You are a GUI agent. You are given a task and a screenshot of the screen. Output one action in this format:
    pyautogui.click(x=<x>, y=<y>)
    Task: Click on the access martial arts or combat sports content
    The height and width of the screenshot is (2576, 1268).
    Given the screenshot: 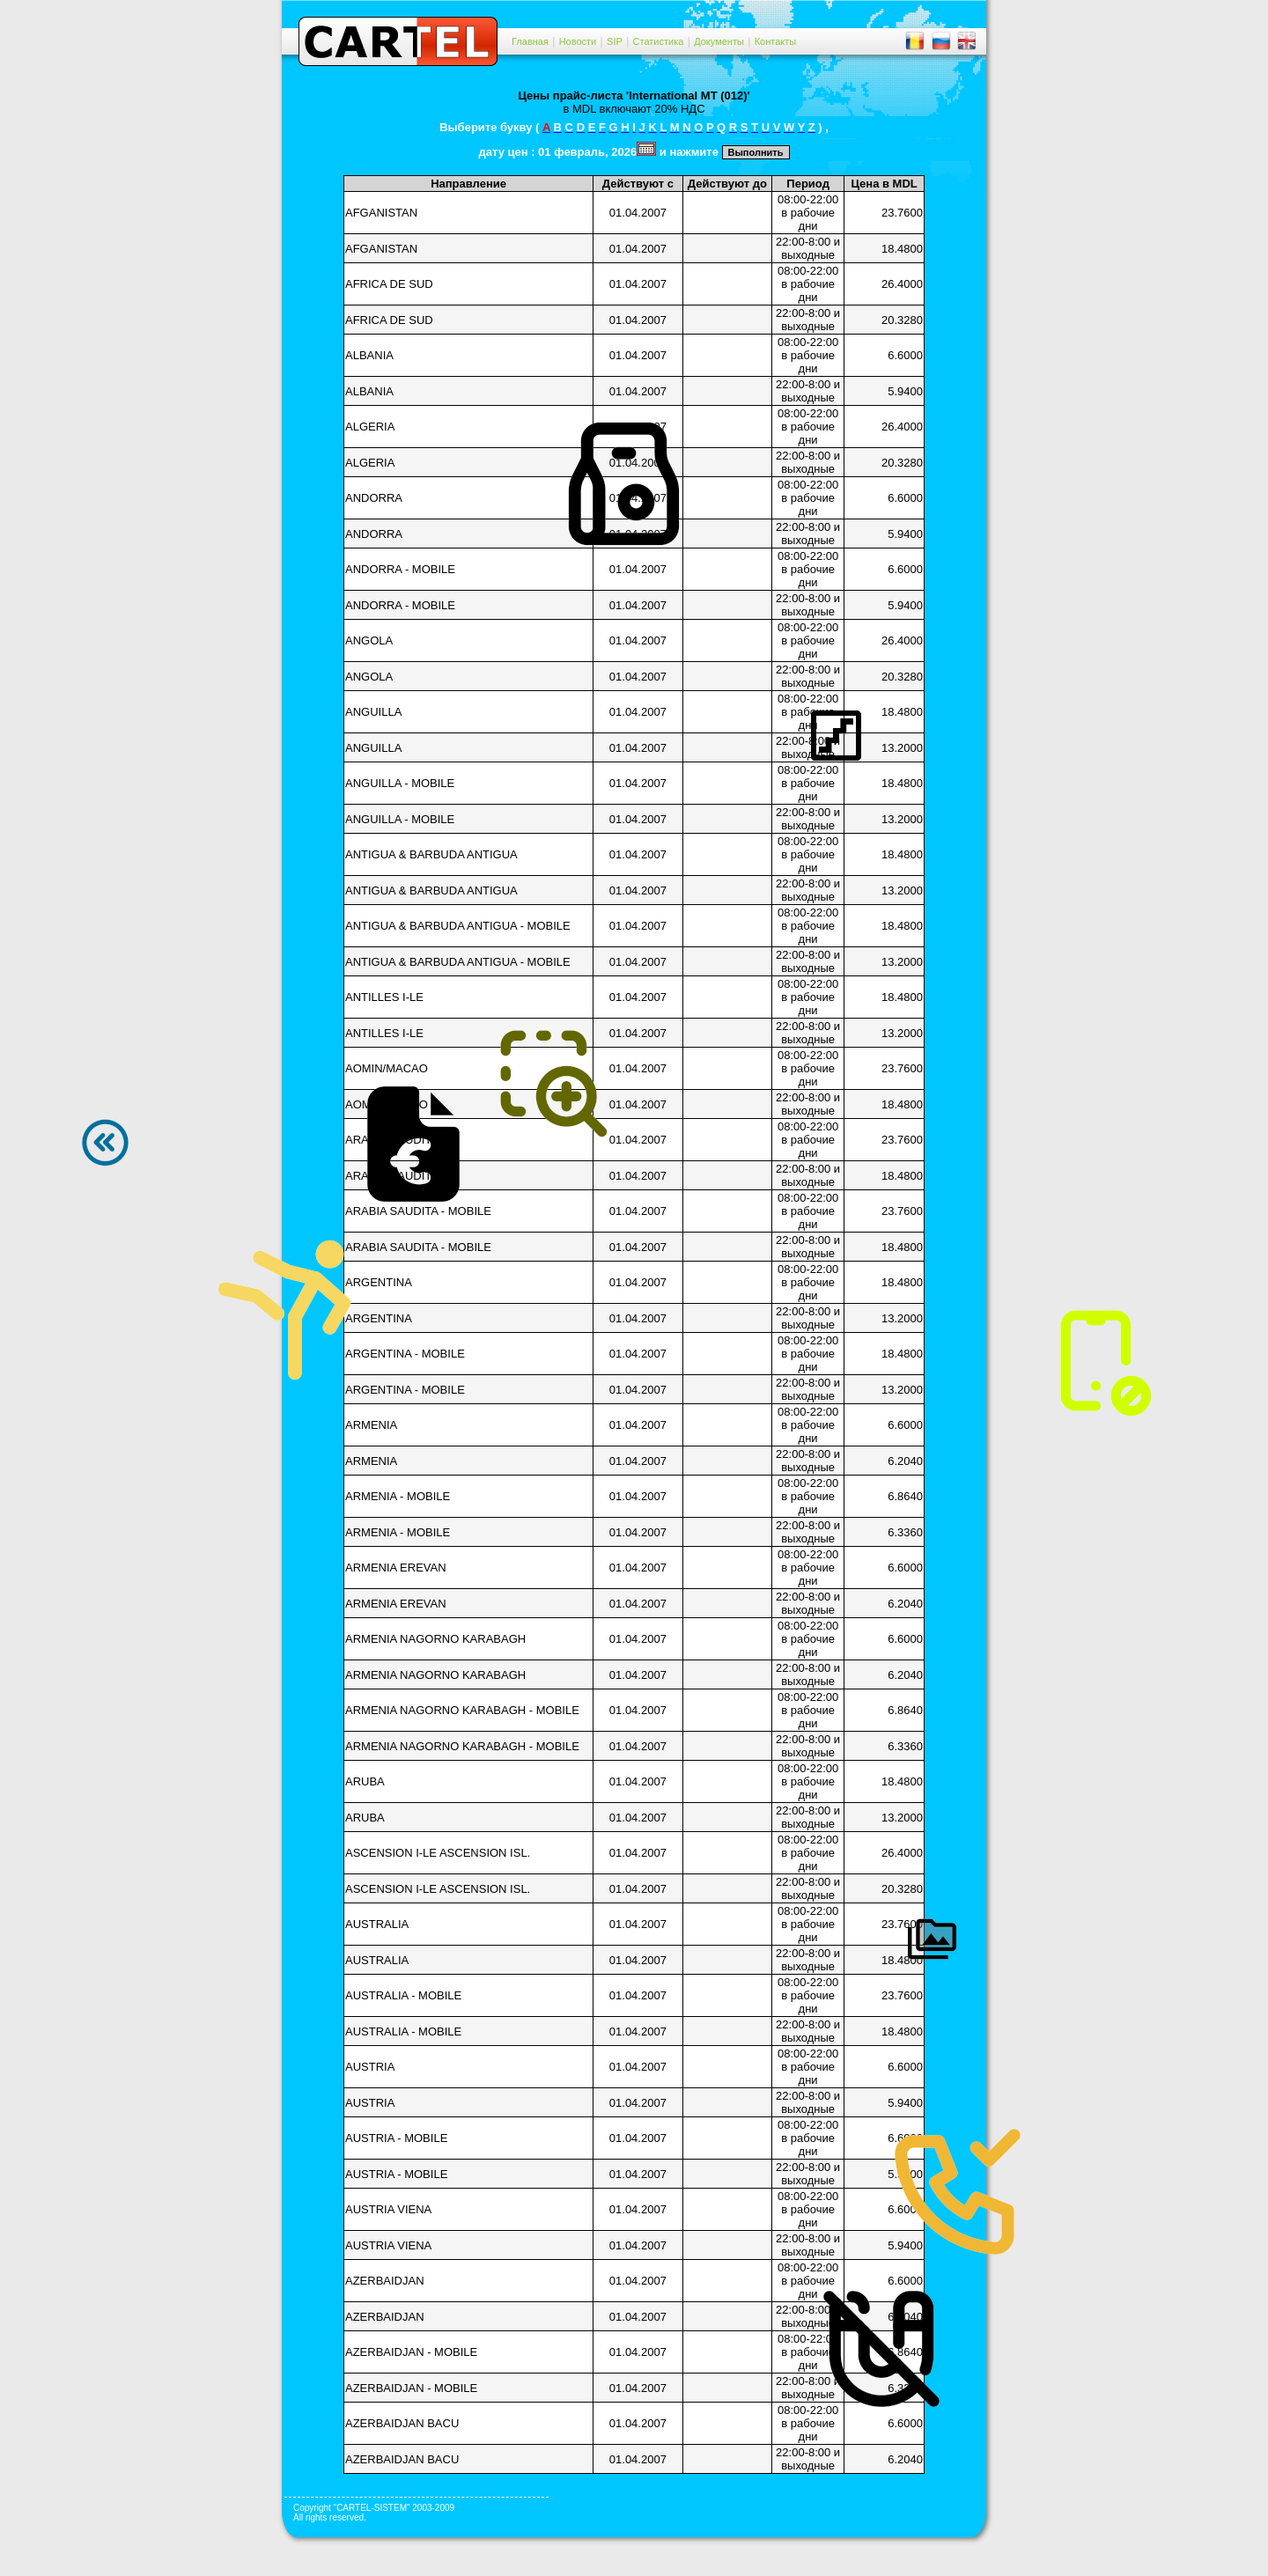 What is the action you would take?
    pyautogui.click(x=288, y=1310)
    